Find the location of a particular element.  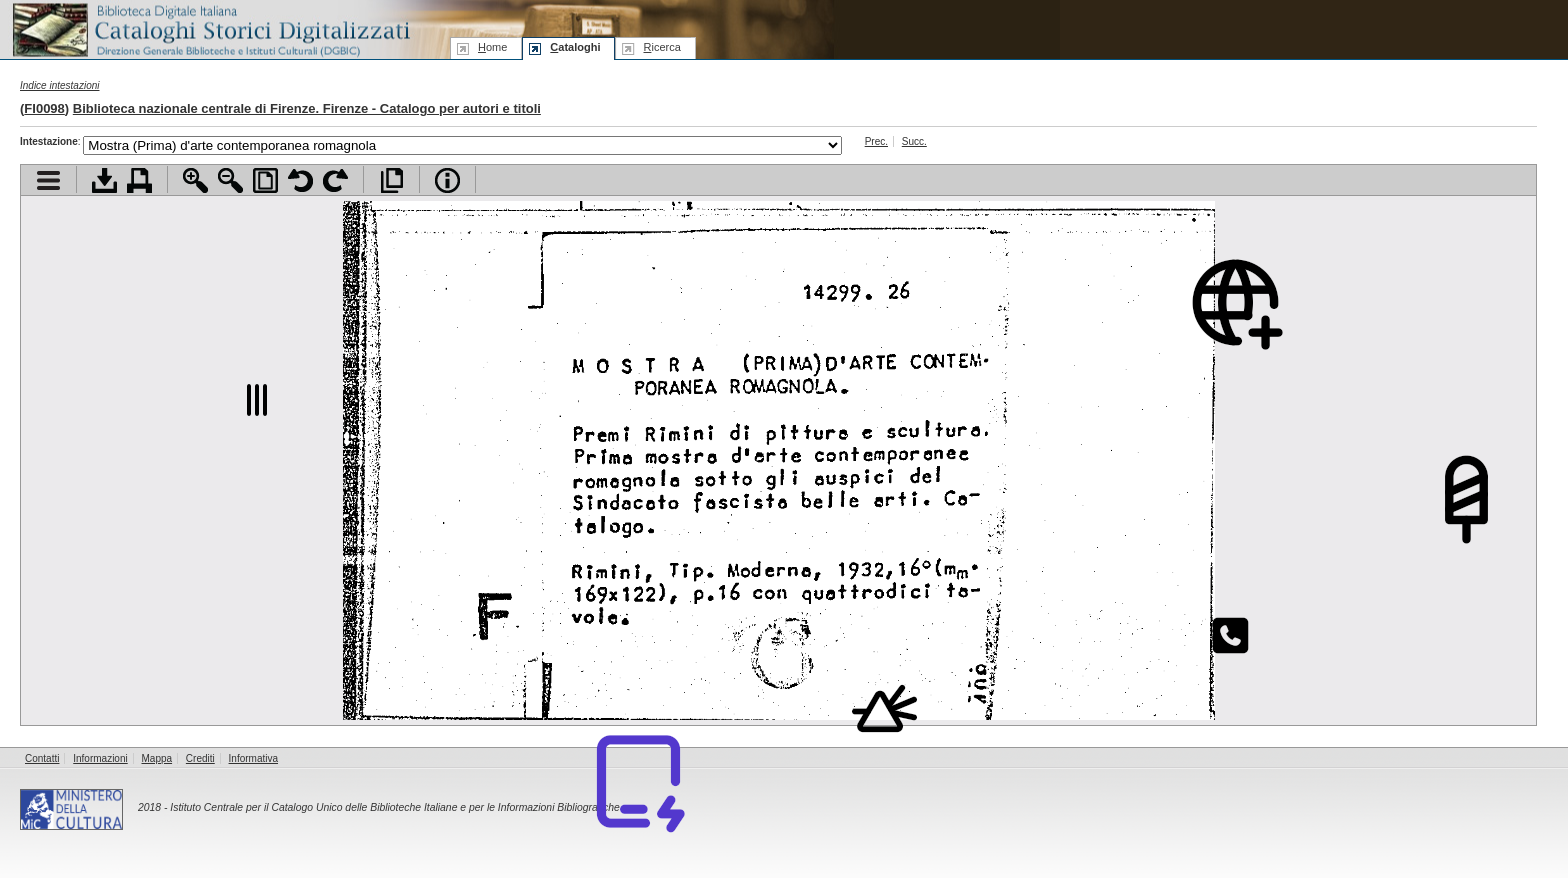

add a new language or region is located at coordinates (1235, 302).